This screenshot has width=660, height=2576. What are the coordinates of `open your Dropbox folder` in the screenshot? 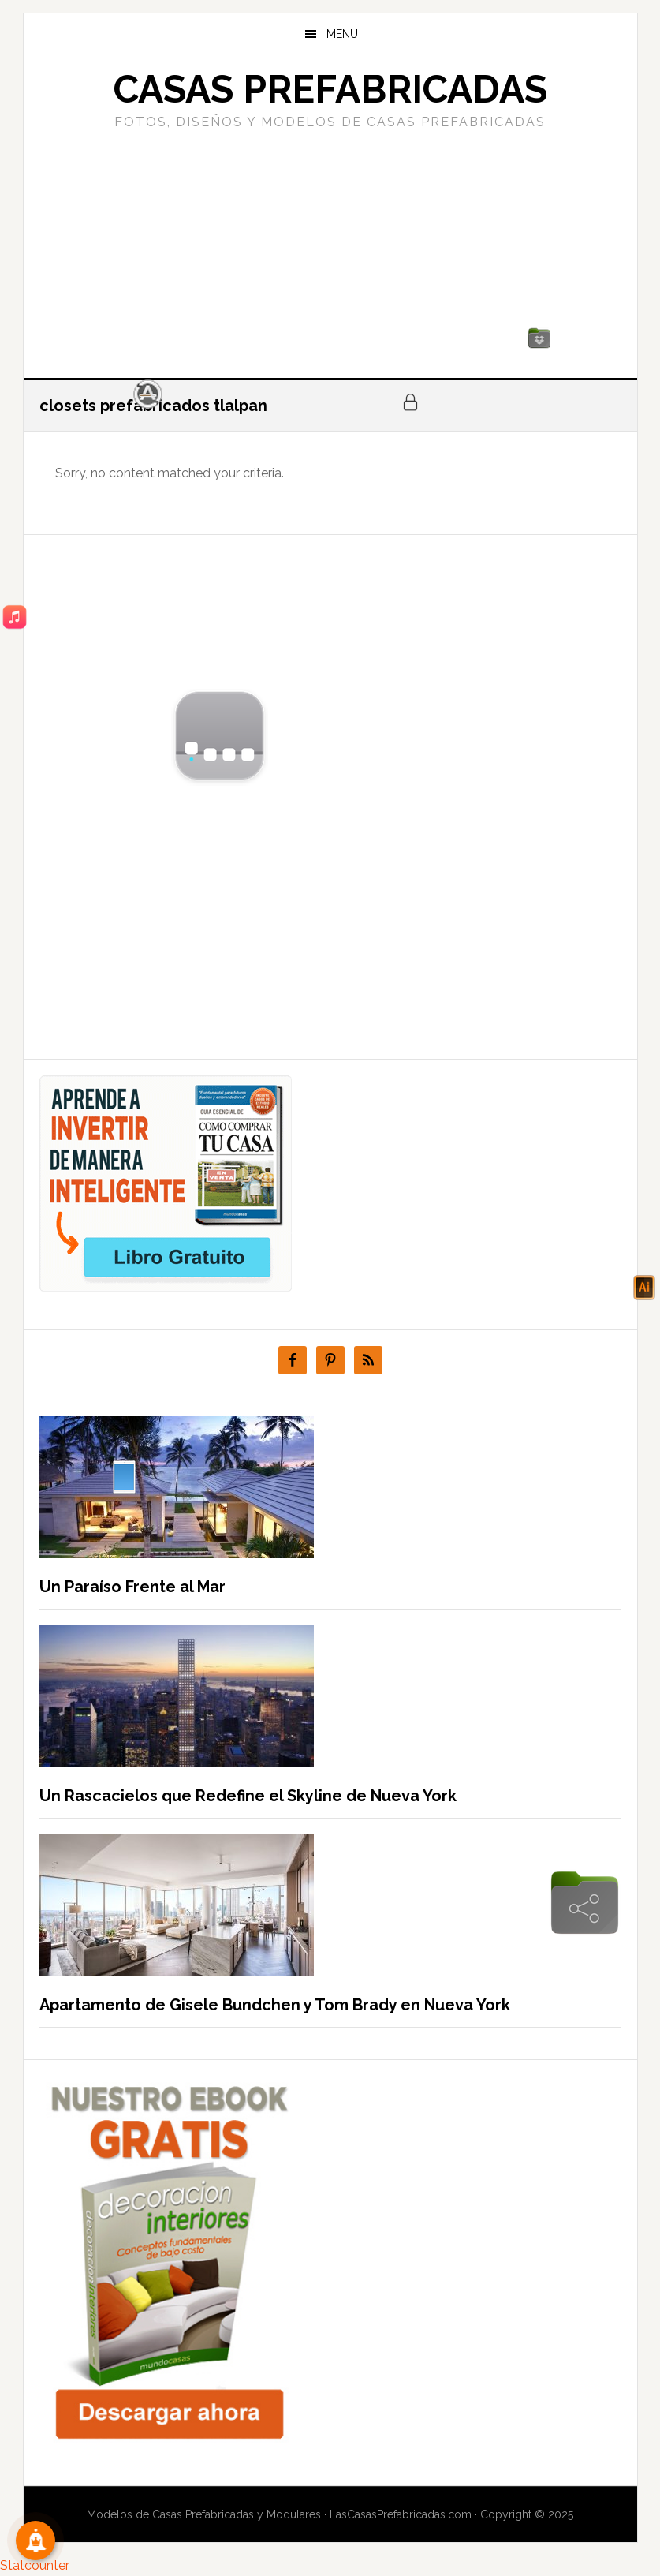 It's located at (539, 338).